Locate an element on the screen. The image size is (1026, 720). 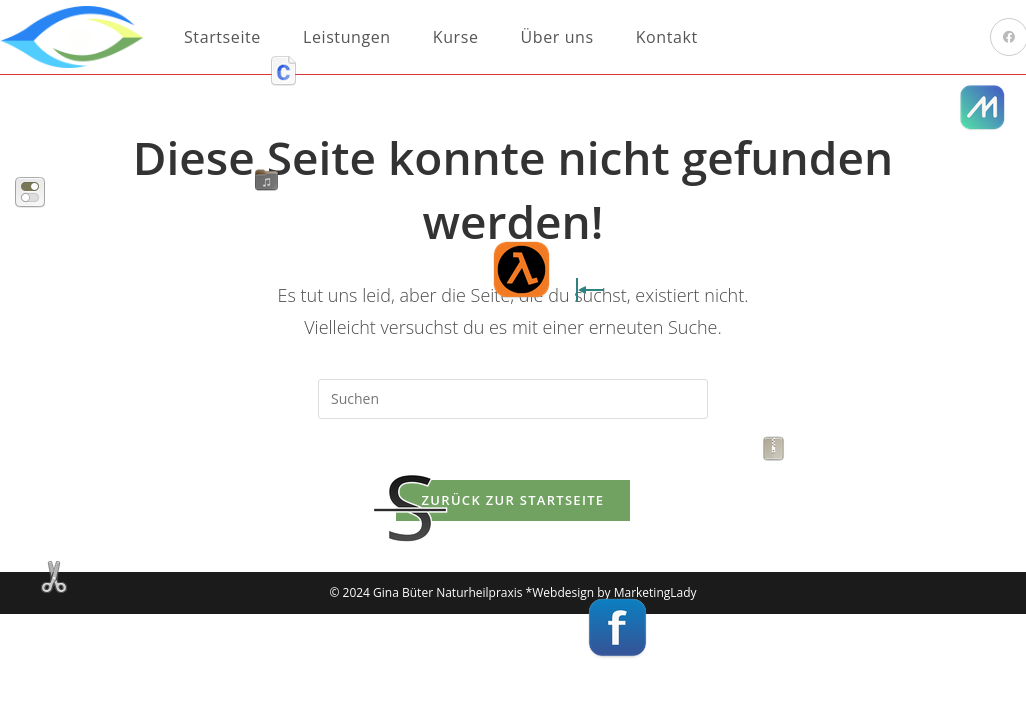
open the maxint app is located at coordinates (982, 107).